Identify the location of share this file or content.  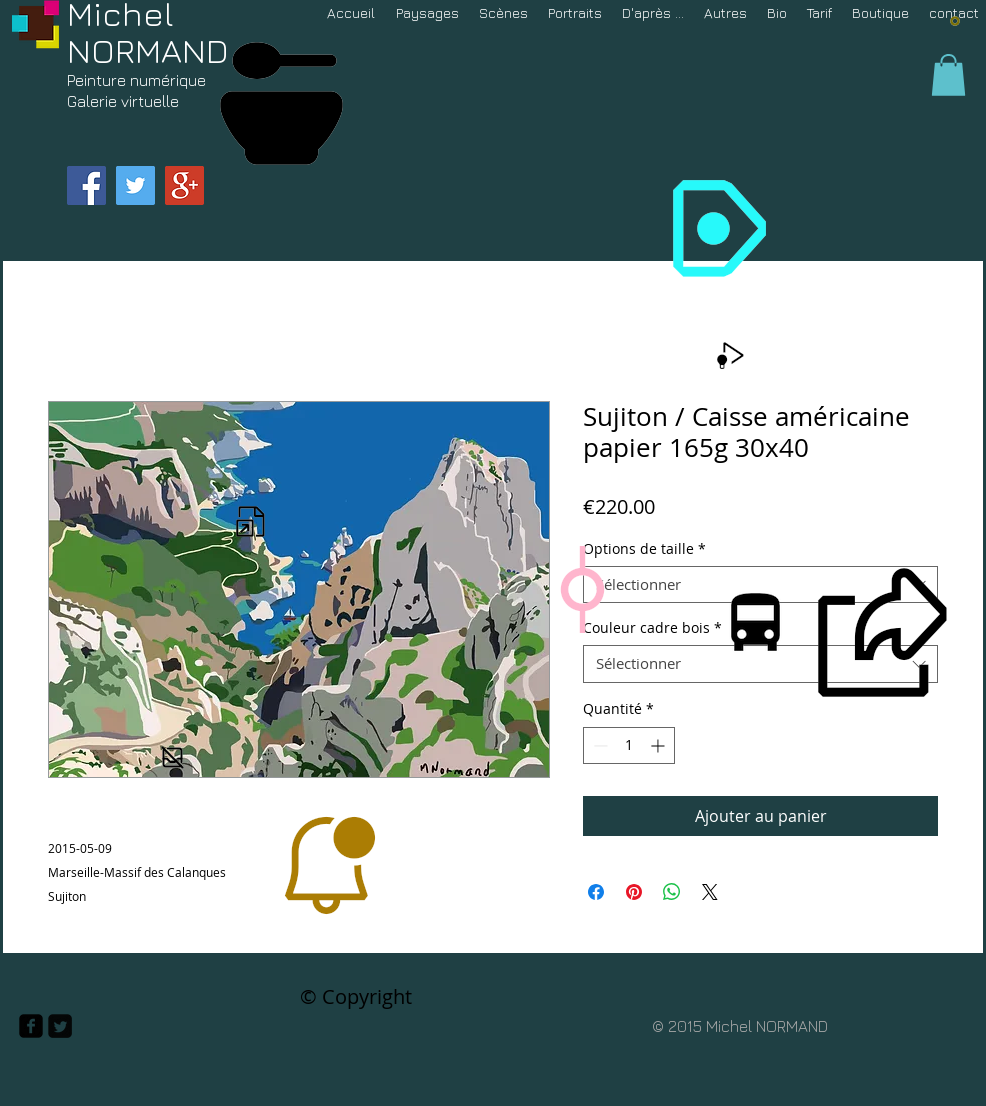
(882, 632).